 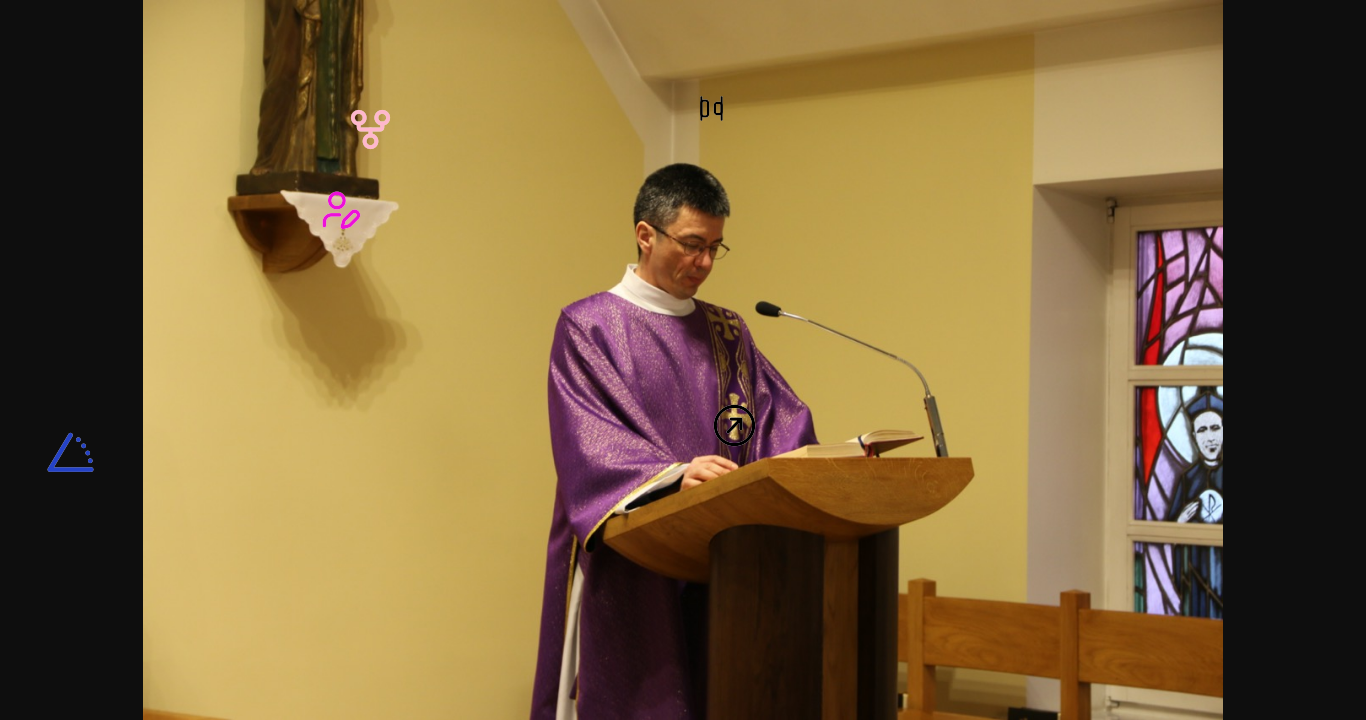 I want to click on fork a repository, so click(x=370, y=129).